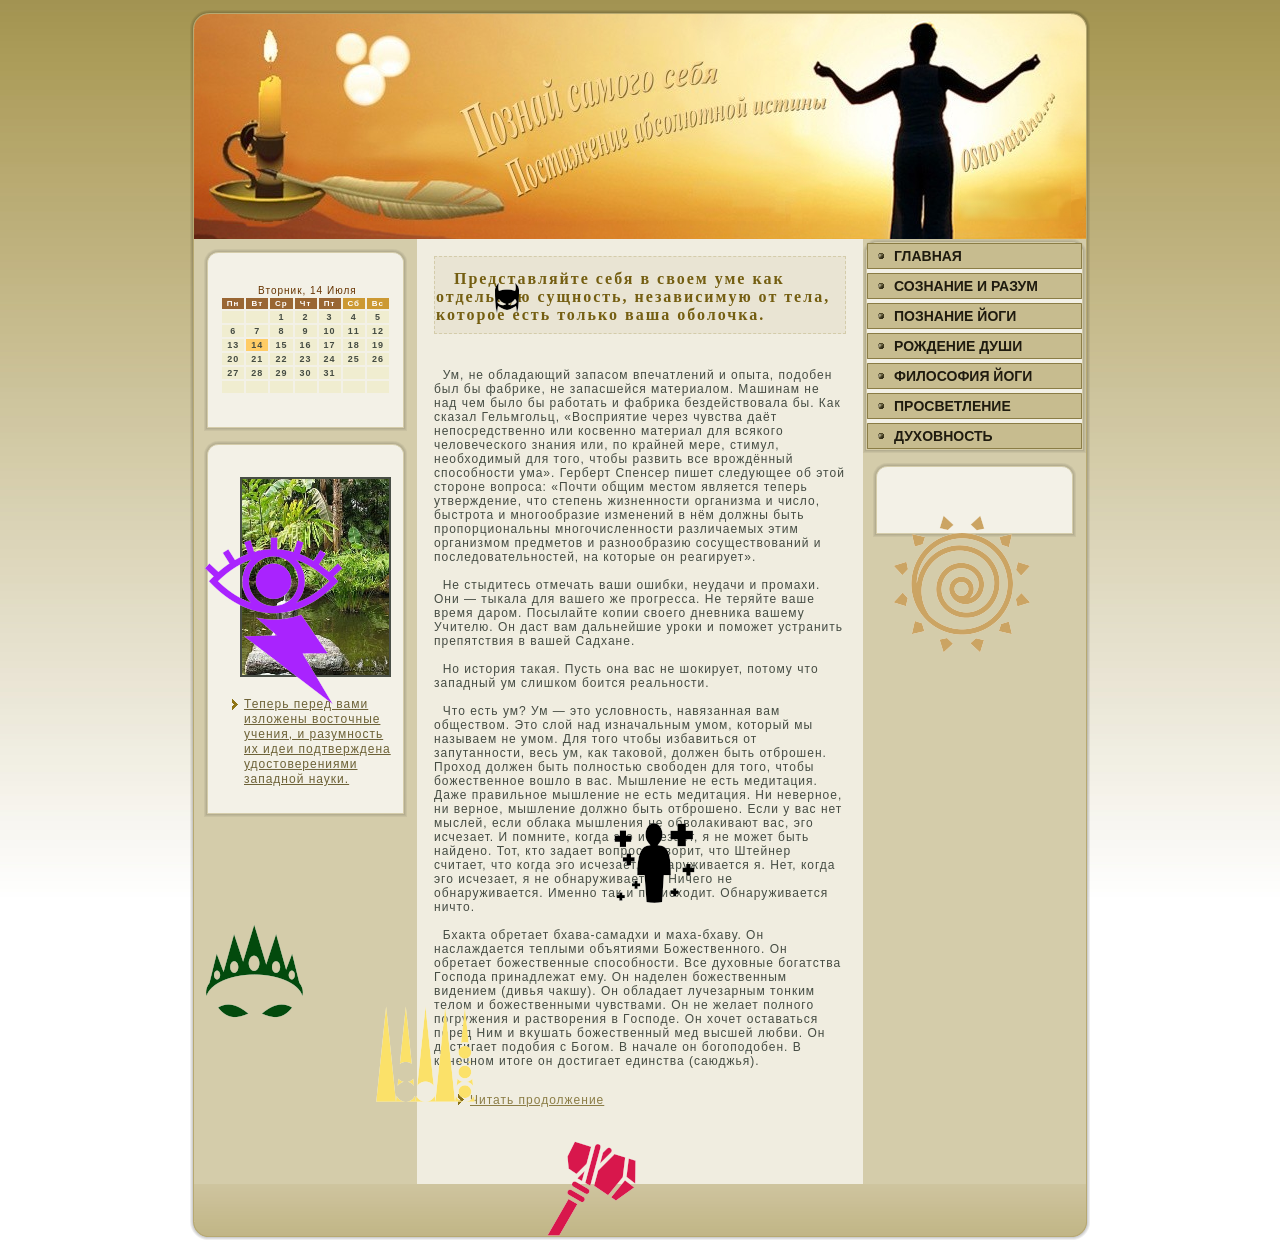 The width and height of the screenshot is (1280, 1245). I want to click on play backgammon, so click(425, 1052).